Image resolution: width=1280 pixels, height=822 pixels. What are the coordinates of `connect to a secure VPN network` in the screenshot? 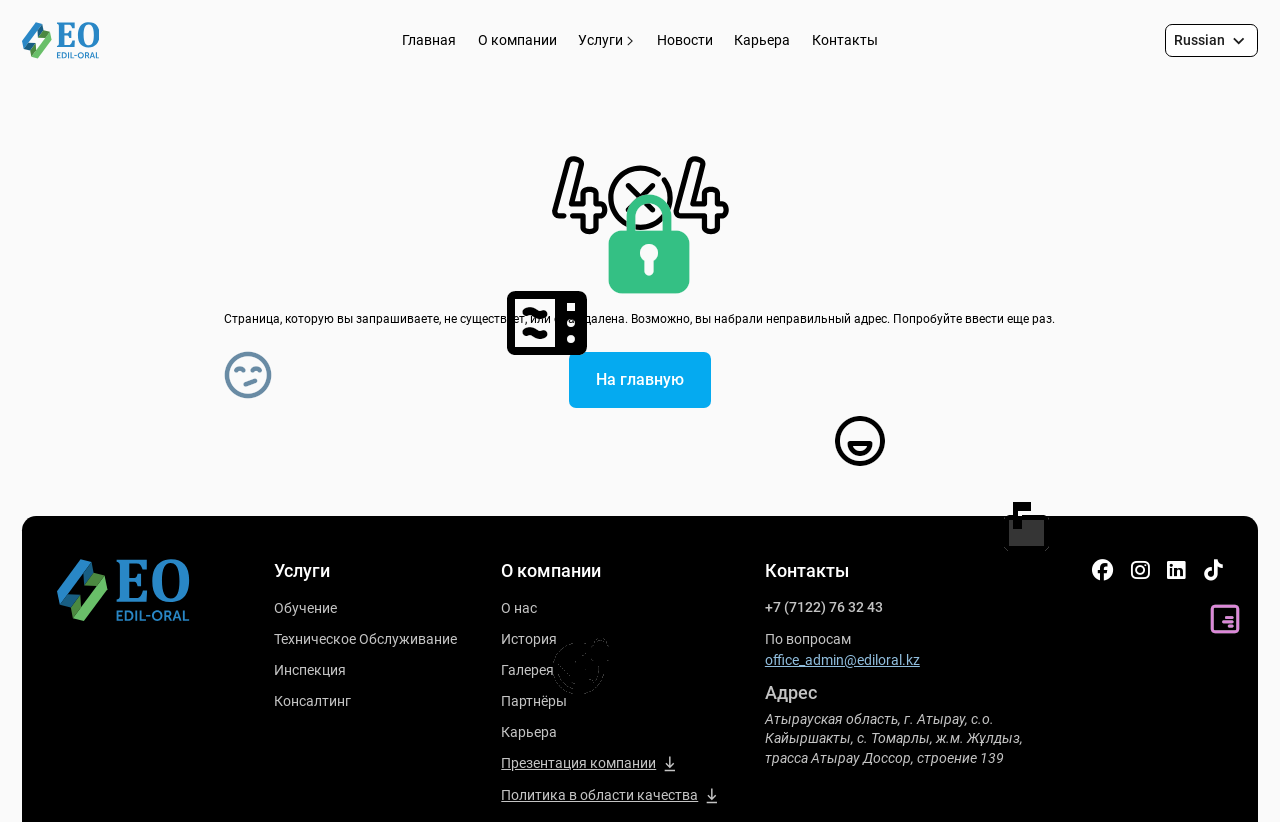 It's located at (581, 666).